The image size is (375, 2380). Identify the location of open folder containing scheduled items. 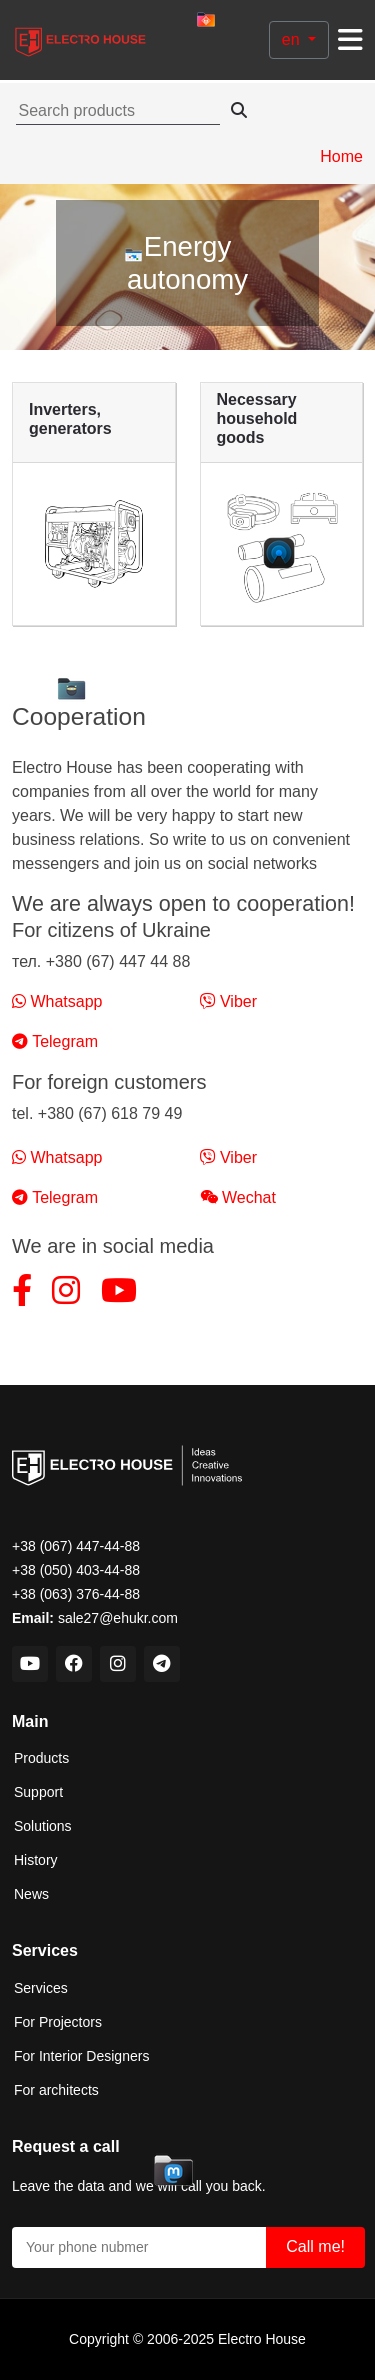
(133, 255).